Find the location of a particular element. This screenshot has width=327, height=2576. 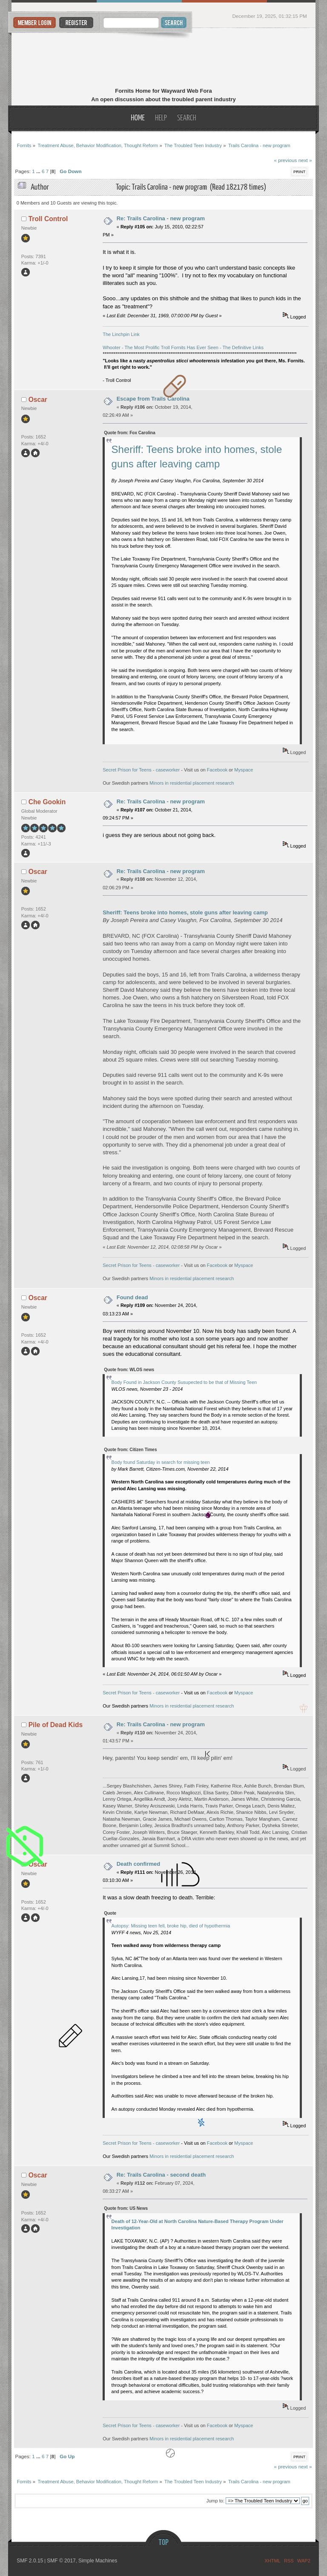

dismiss or disable alert notifications is located at coordinates (25, 1846).